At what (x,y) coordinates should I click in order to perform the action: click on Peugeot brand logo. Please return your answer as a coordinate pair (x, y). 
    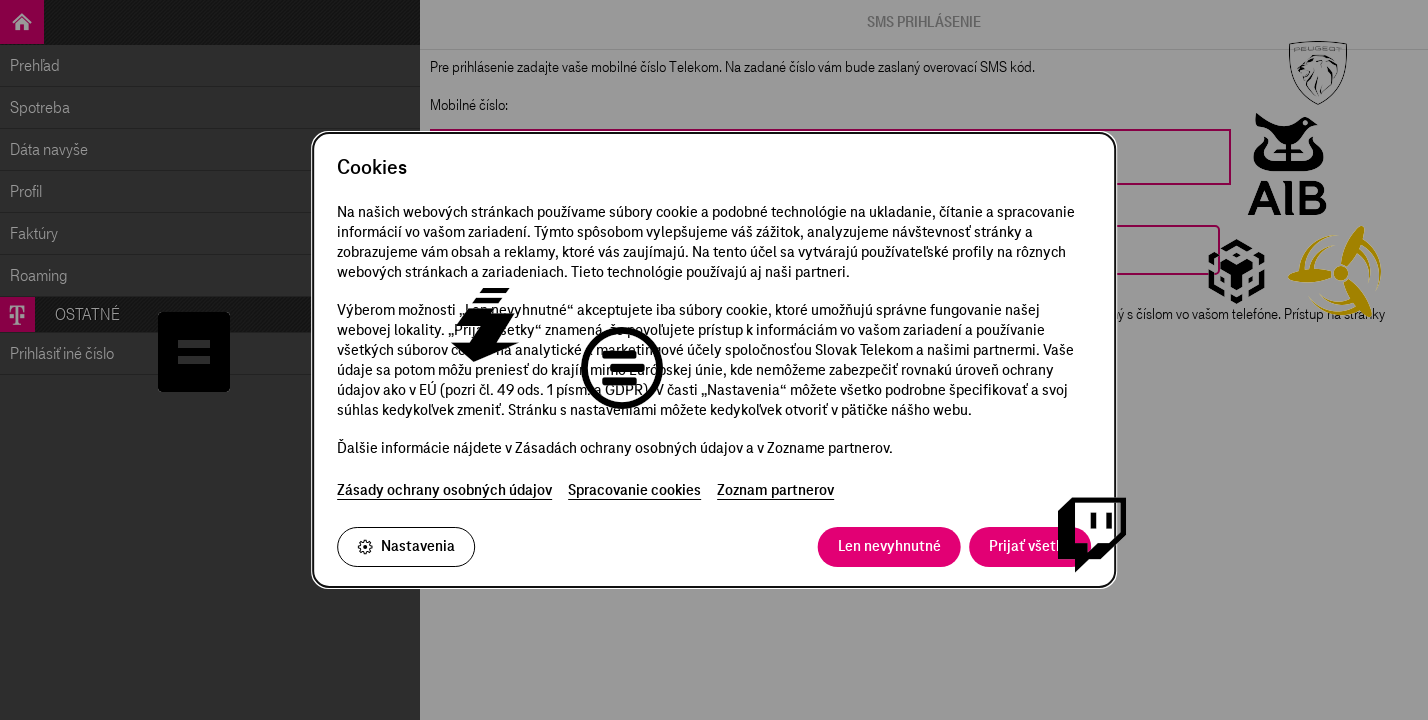
    Looking at the image, I should click on (1318, 73).